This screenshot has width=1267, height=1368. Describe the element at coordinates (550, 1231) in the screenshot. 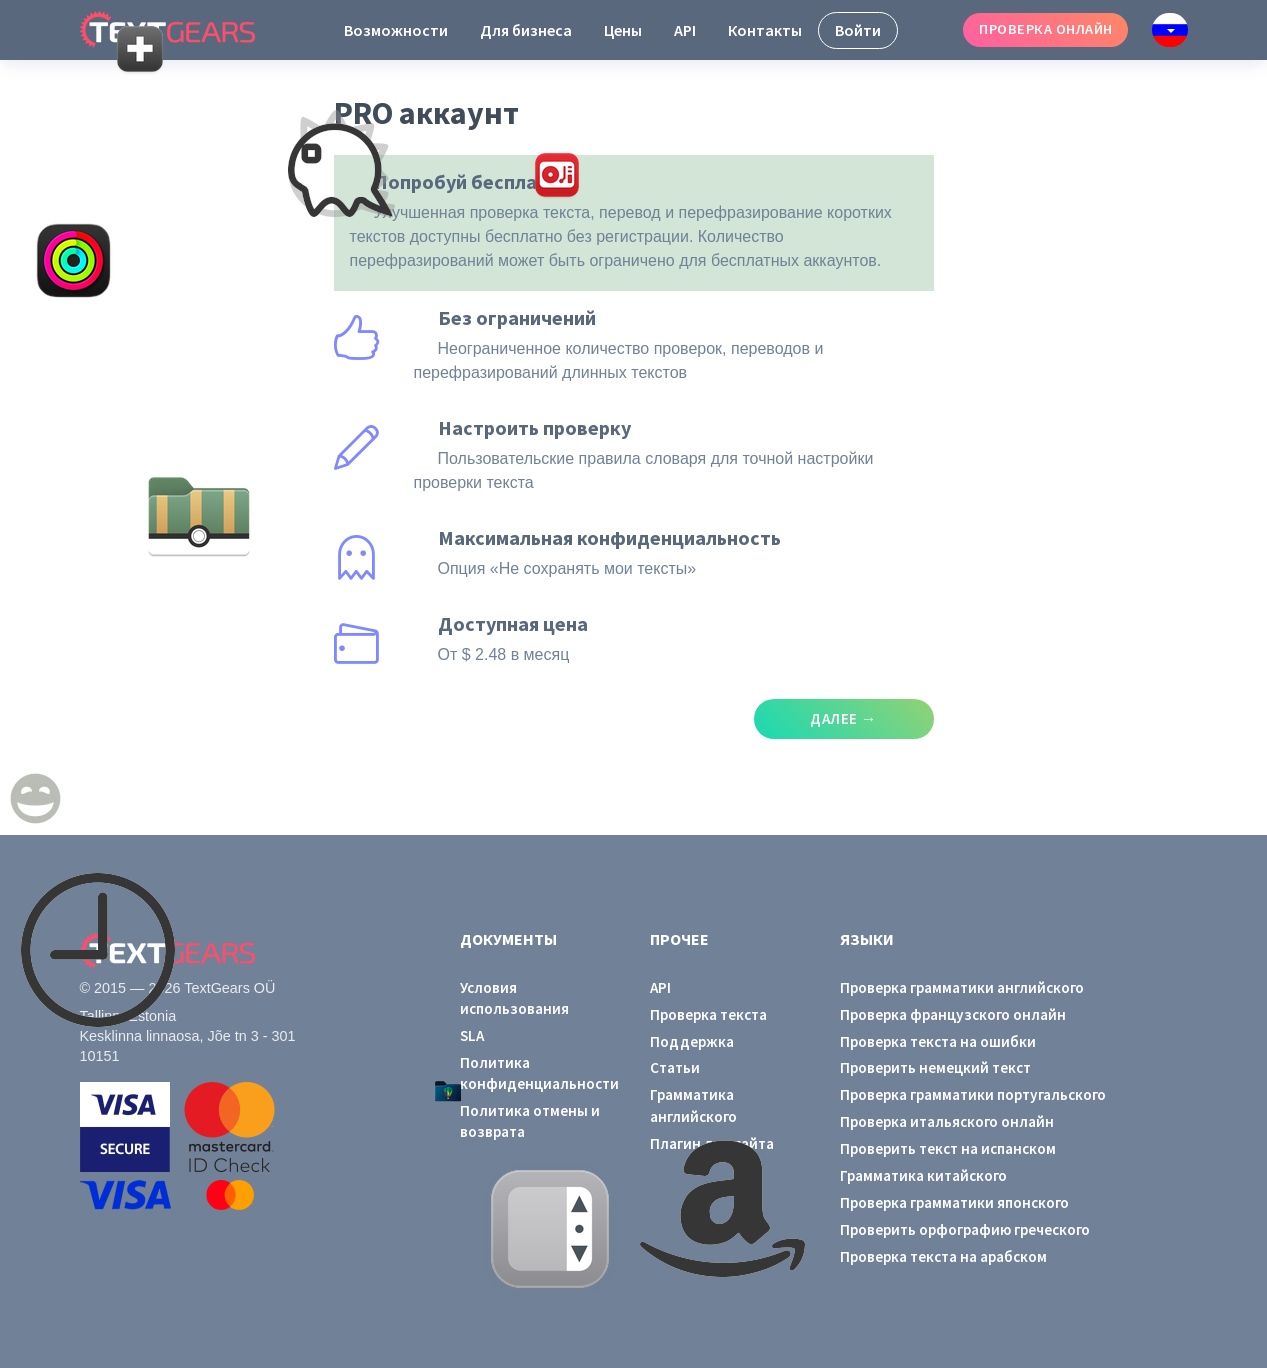

I see `adjust scroll bar behavior settings` at that location.